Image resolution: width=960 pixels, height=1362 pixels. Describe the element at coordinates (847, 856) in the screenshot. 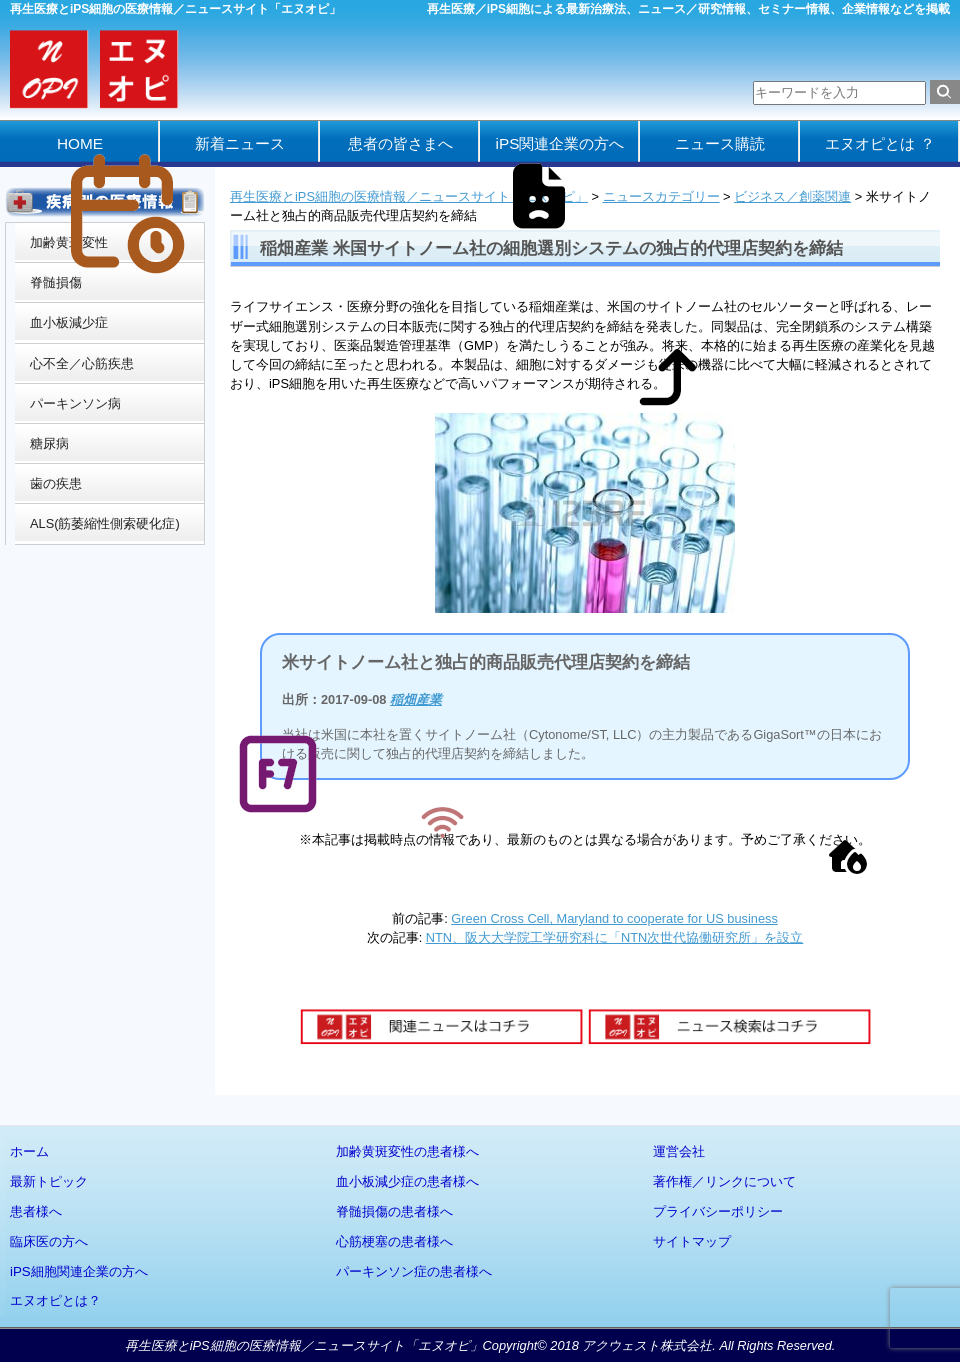

I see `report a fire emergency at a residence` at that location.